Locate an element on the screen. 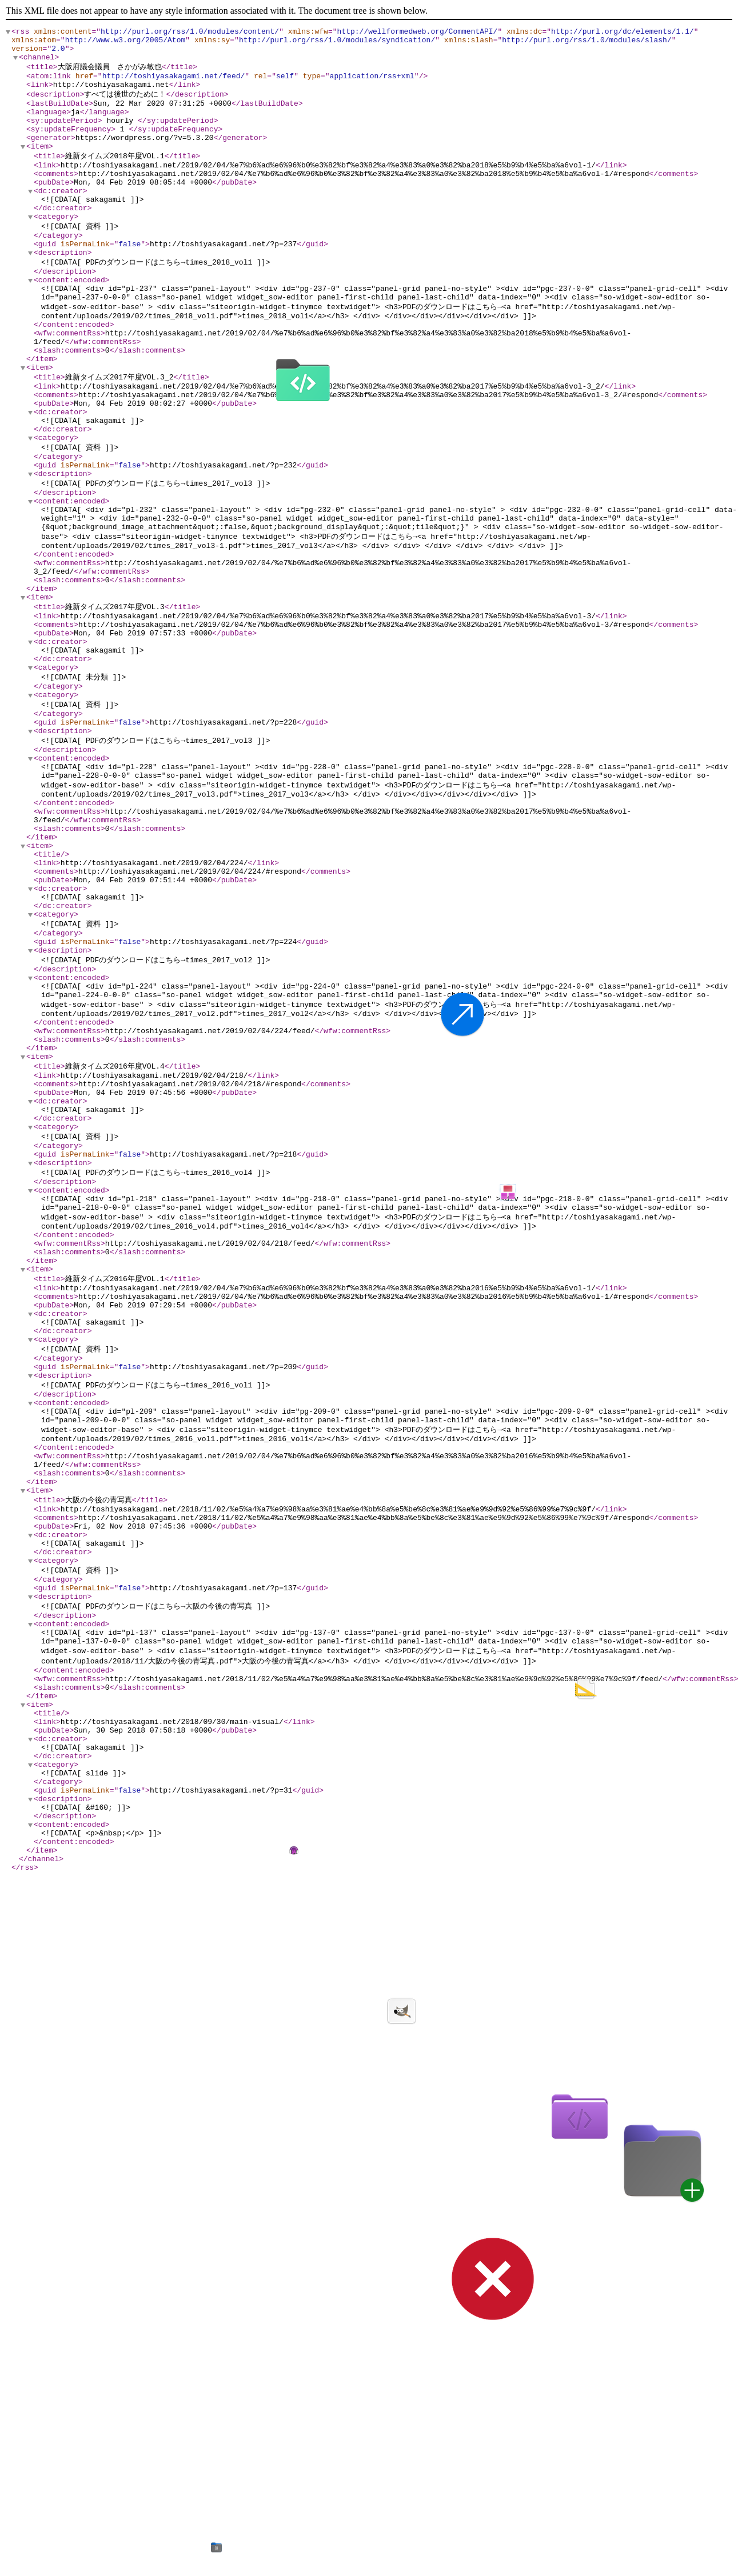 The width and height of the screenshot is (738, 2576). open programming projects folder is located at coordinates (302, 381).